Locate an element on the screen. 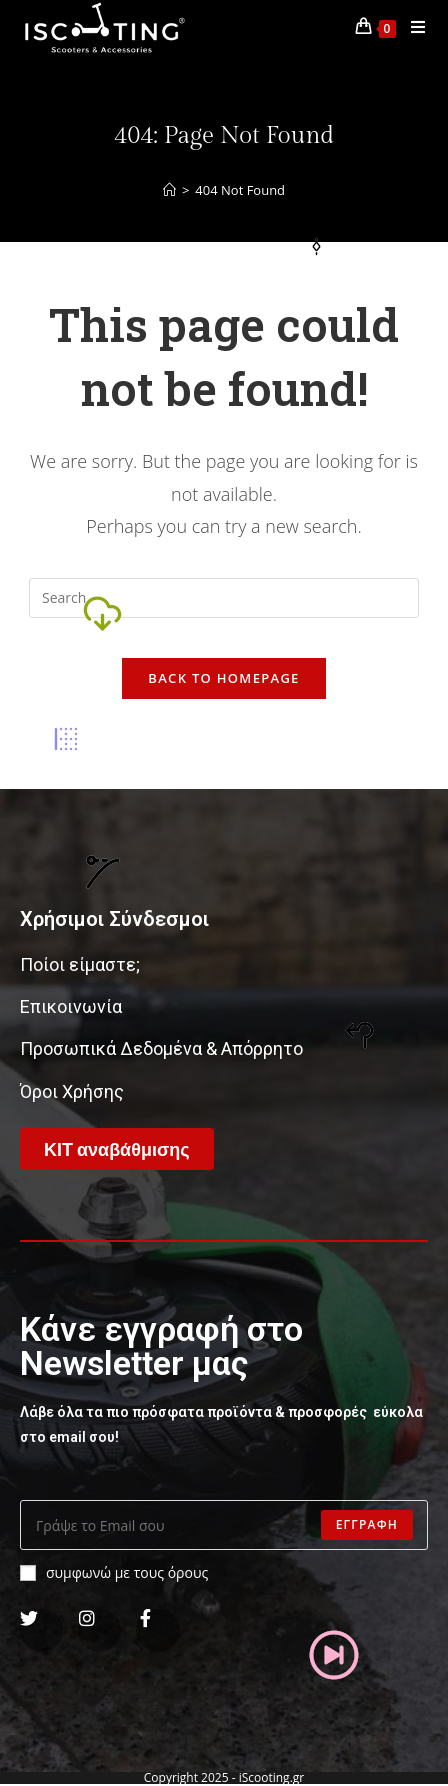 Image resolution: width=448 pixels, height=1786 pixels. skip to the next track is located at coordinates (334, 1655).